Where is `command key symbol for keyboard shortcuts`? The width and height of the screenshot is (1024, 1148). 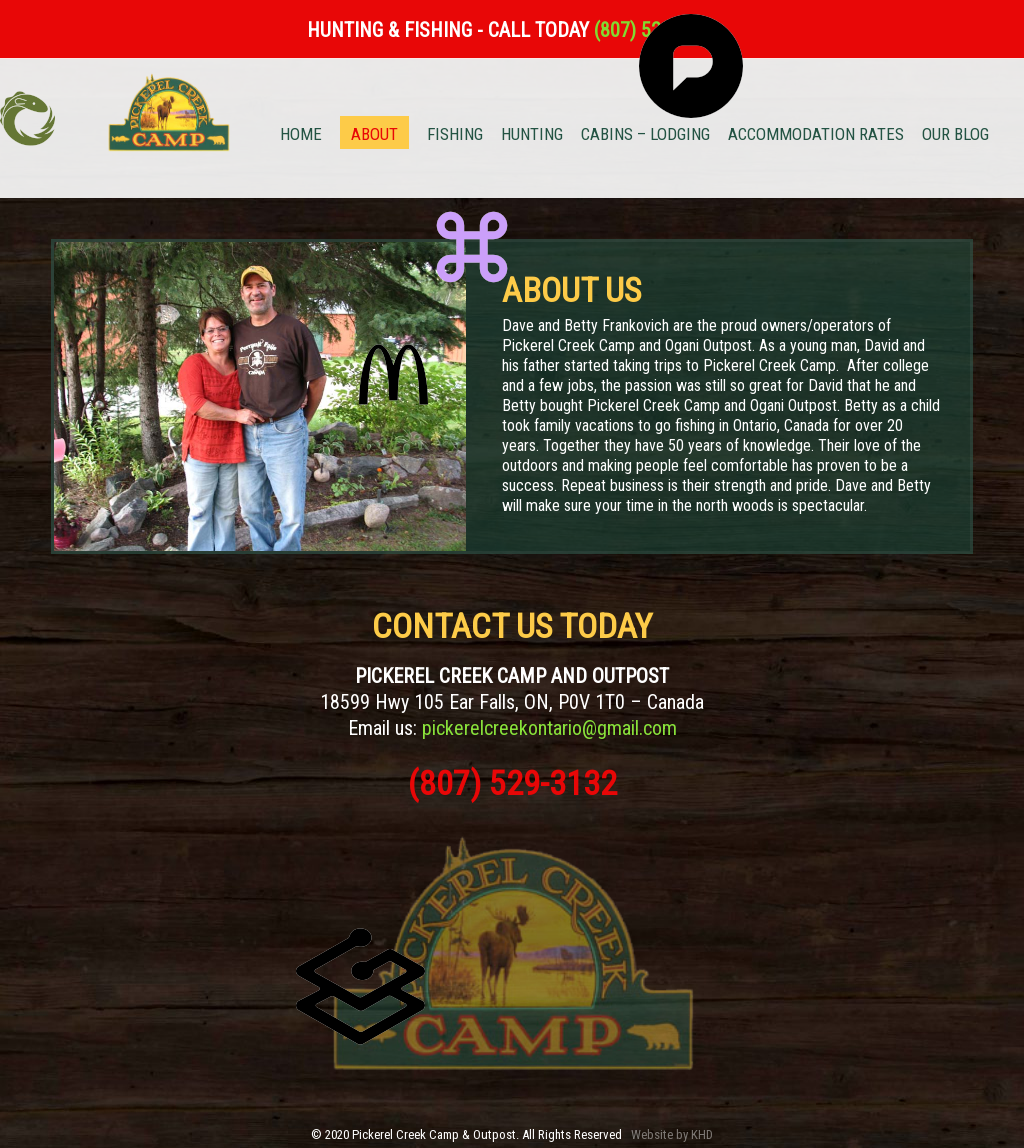
command key symbol for keyboard shortcuts is located at coordinates (472, 247).